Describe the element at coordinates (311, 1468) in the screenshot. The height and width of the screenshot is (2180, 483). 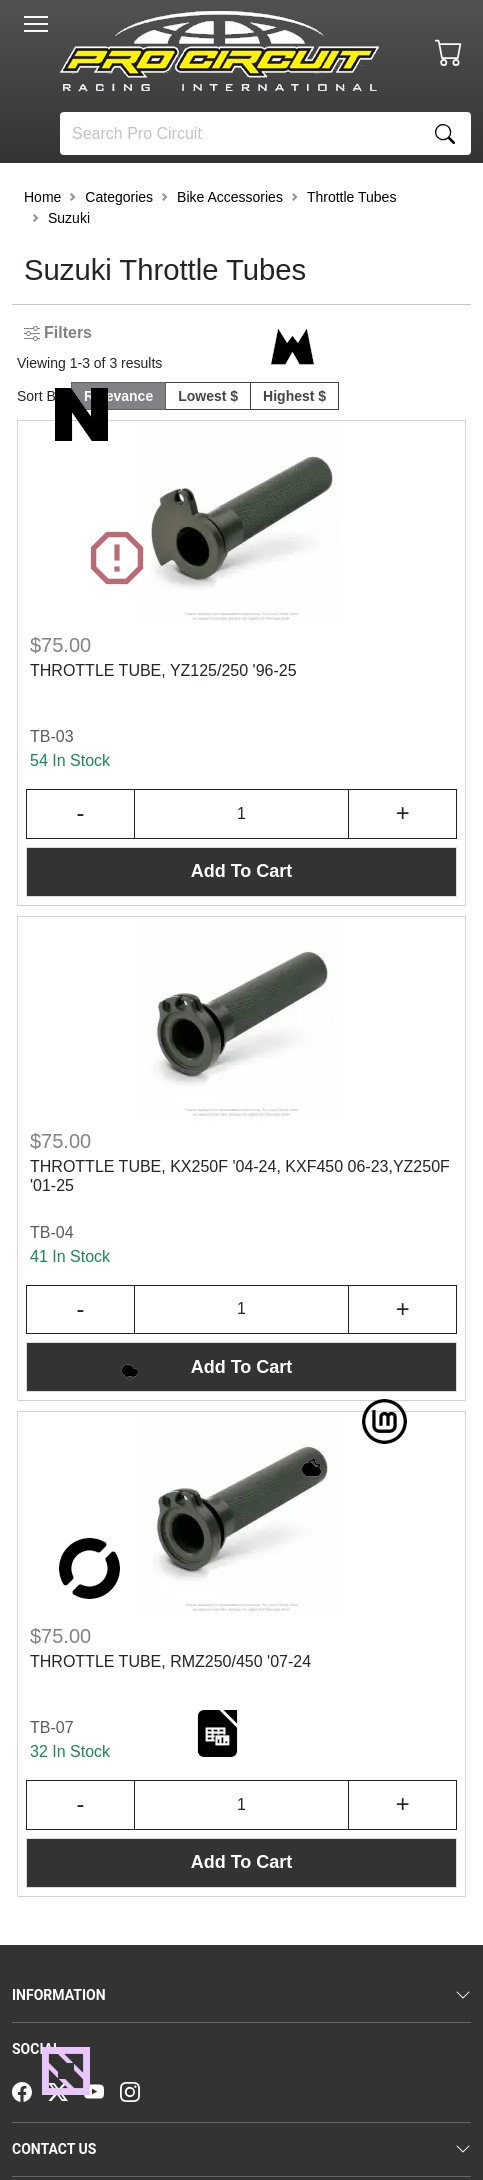
I see `indicates partly cloudy night weather` at that location.